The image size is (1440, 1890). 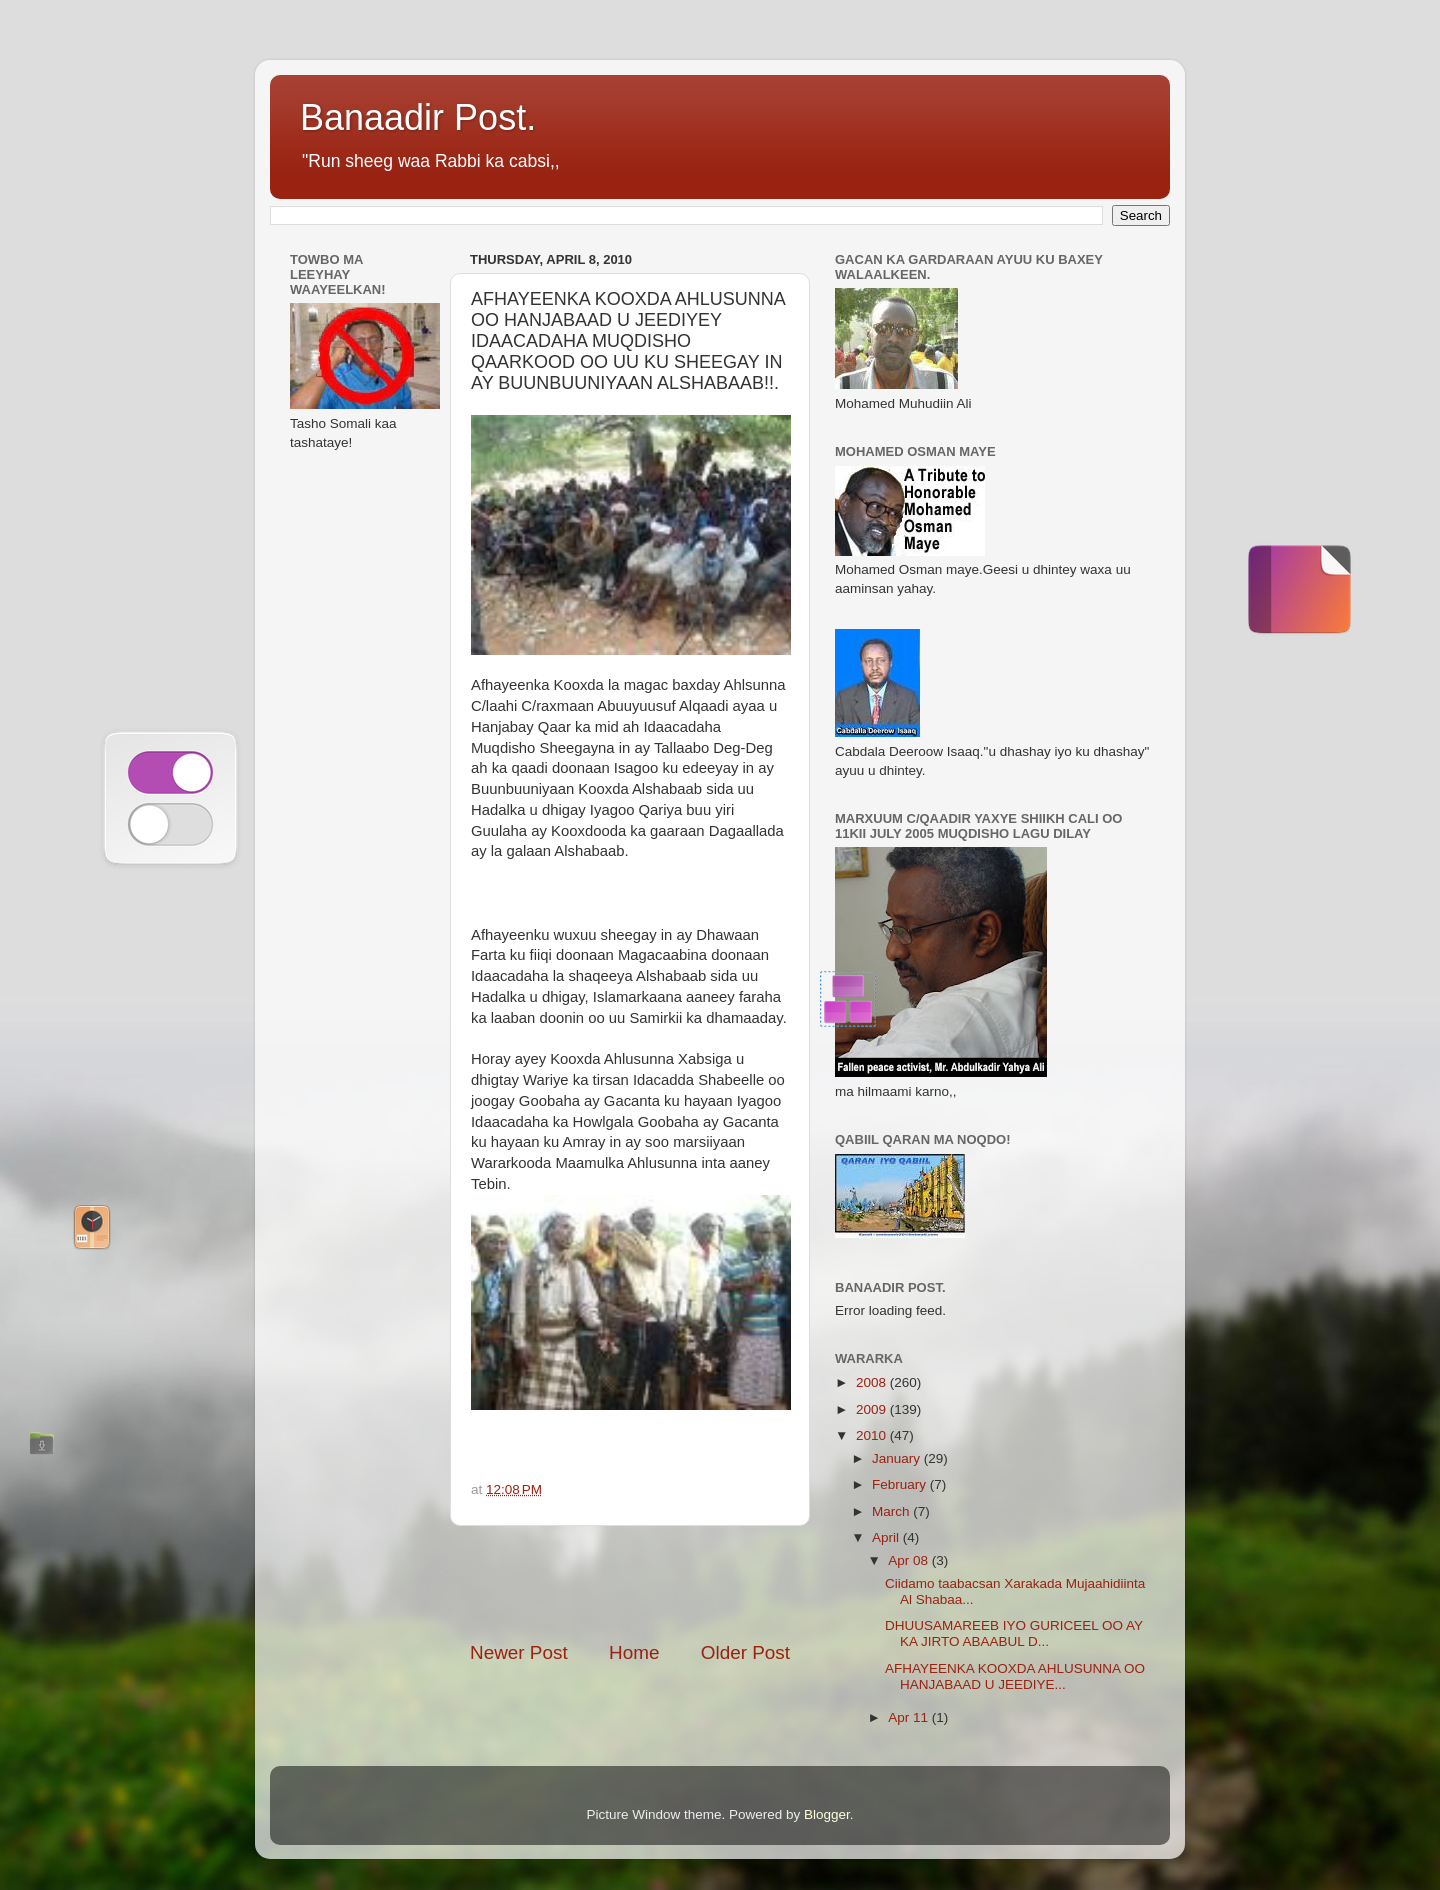 I want to click on customize desktop theme settings, so click(x=1299, y=585).